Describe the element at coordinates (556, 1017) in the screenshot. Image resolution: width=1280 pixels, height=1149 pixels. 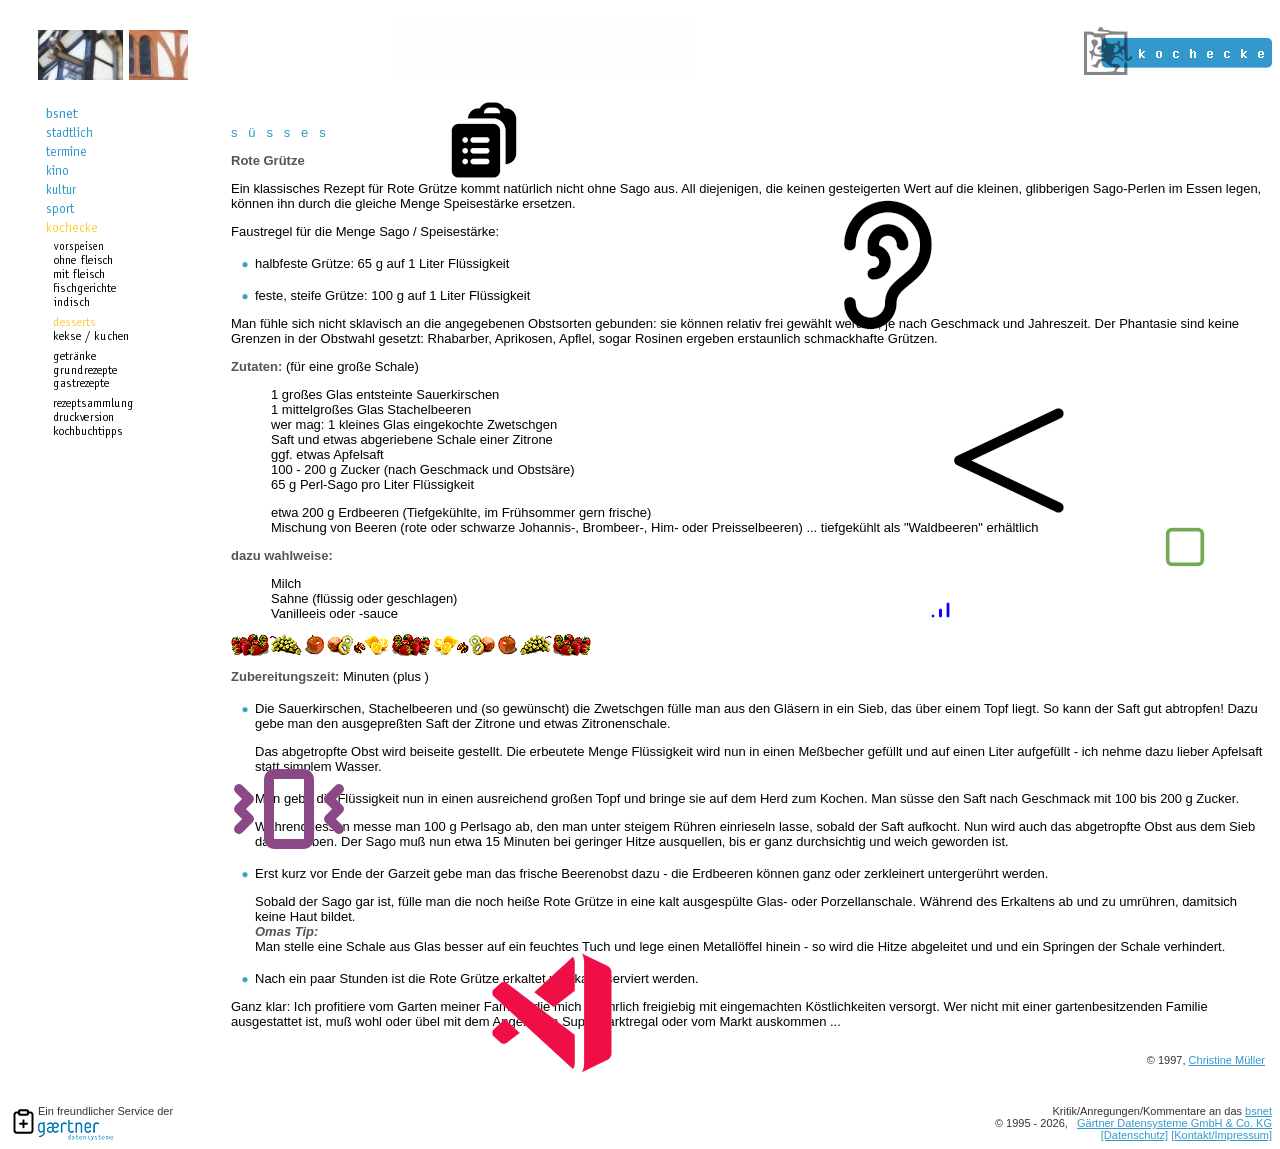
I see `open visual studio code insiders` at that location.